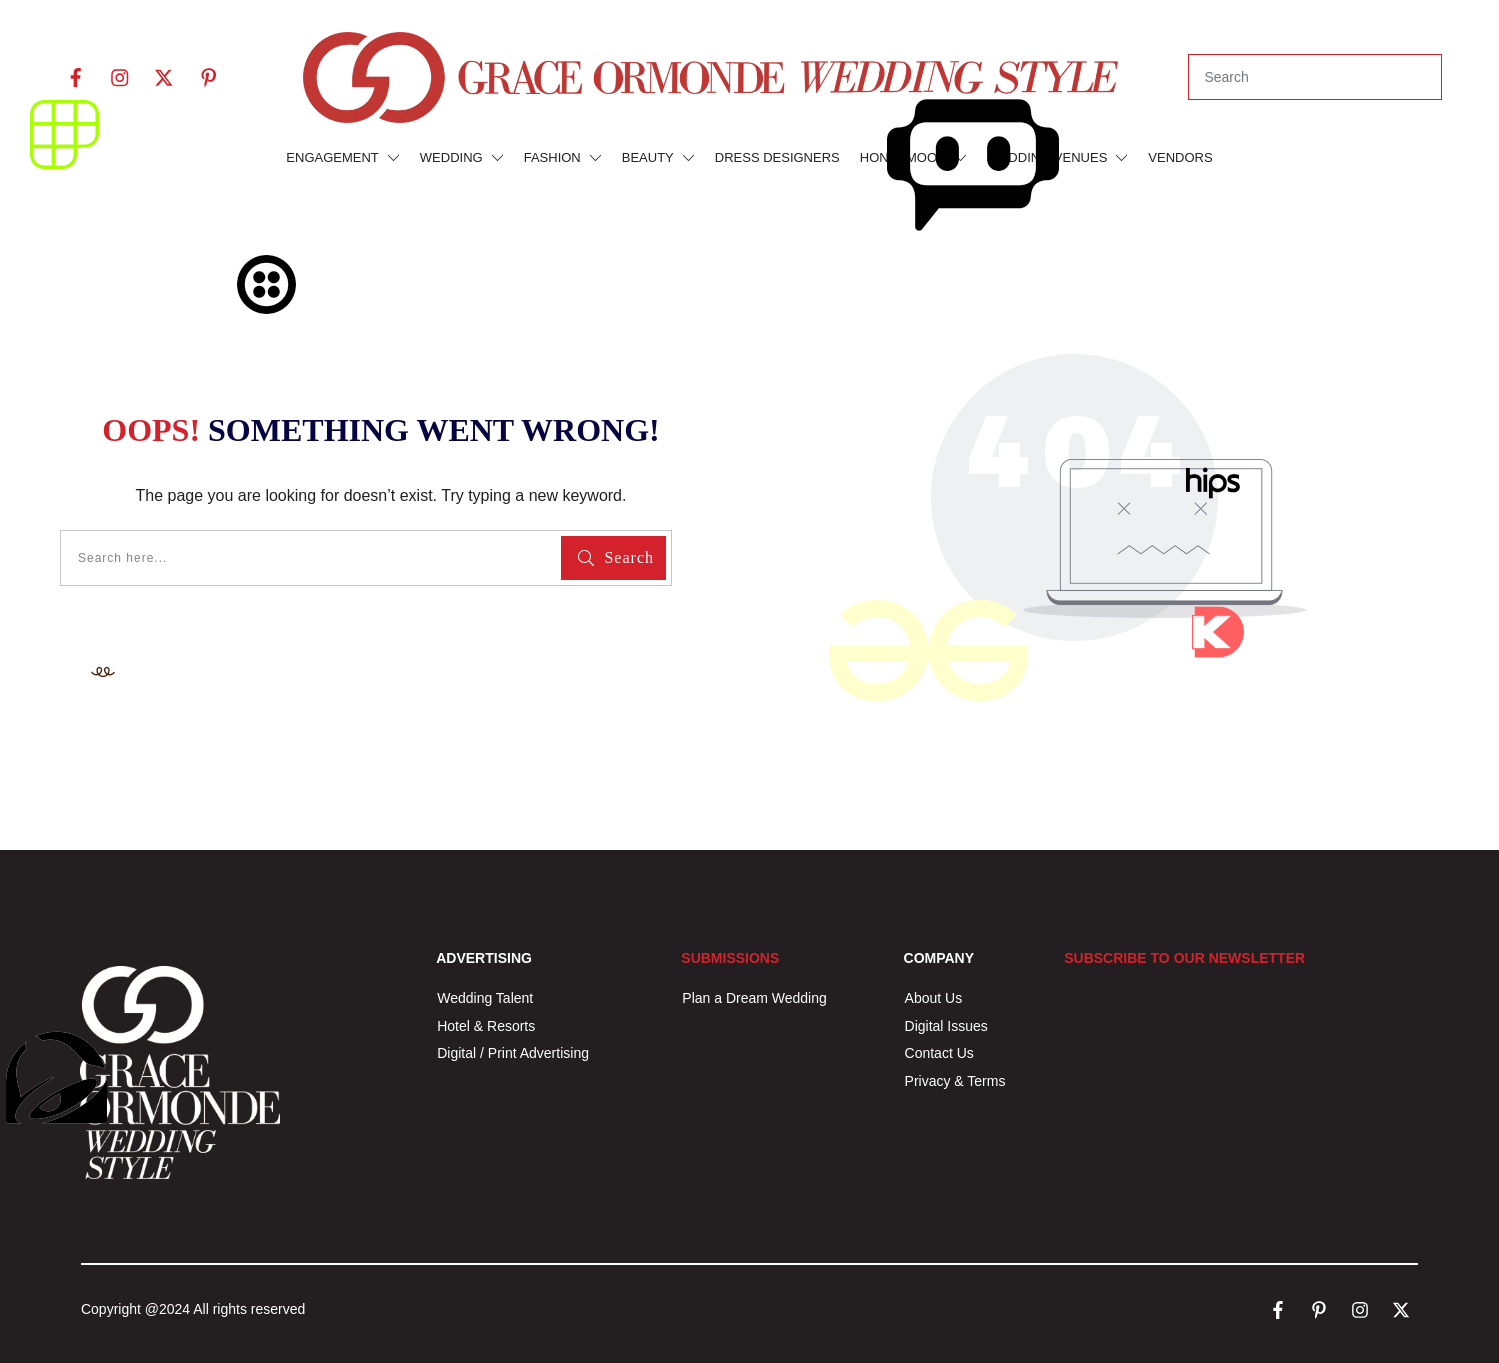 Image resolution: width=1499 pixels, height=1363 pixels. What do you see at coordinates (1218, 632) in the screenshot?
I see `visit Digi-Key Electronics website` at bounding box center [1218, 632].